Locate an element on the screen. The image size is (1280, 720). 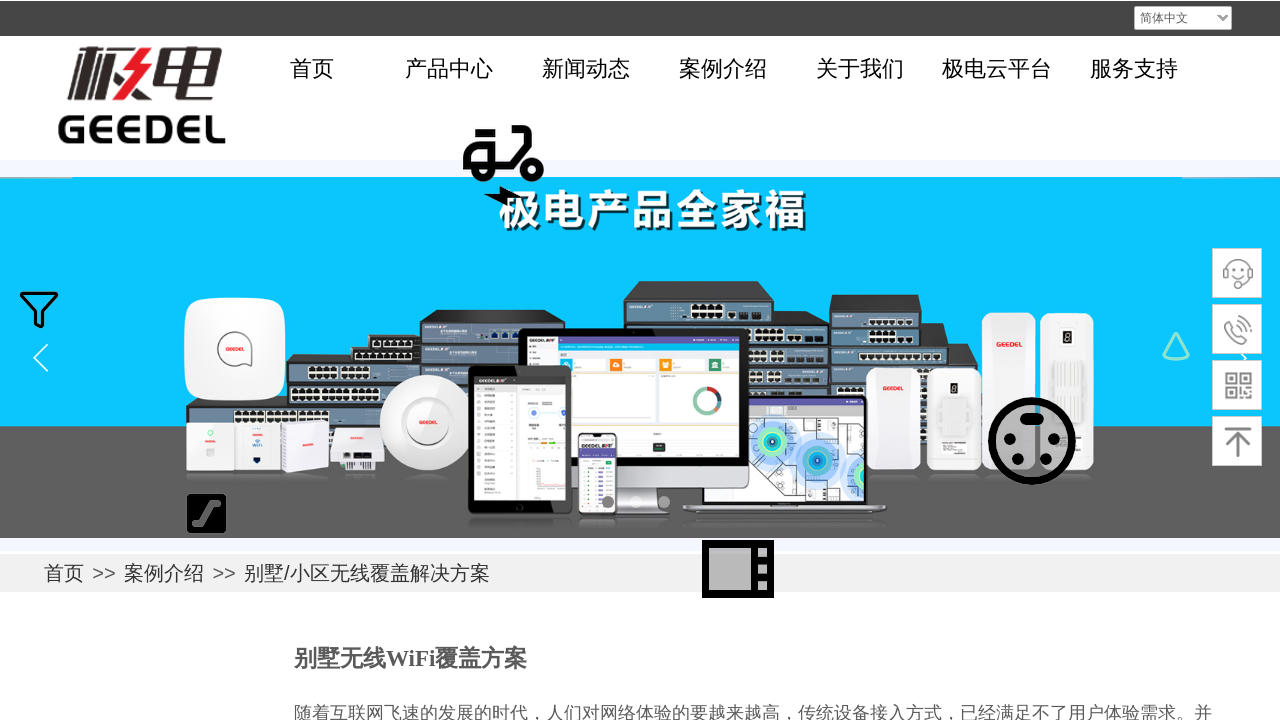
configure s-video input settings is located at coordinates (1032, 441).